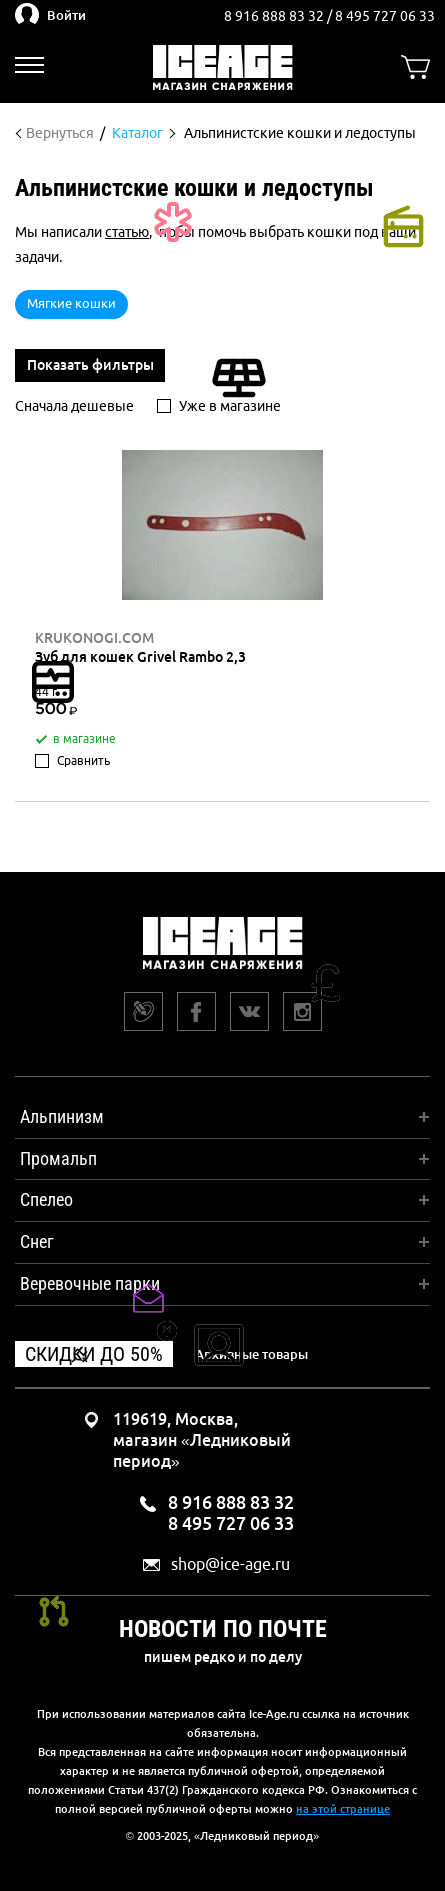 The width and height of the screenshot is (445, 1891). Describe the element at coordinates (148, 1299) in the screenshot. I see `view opened mail or messages` at that location.